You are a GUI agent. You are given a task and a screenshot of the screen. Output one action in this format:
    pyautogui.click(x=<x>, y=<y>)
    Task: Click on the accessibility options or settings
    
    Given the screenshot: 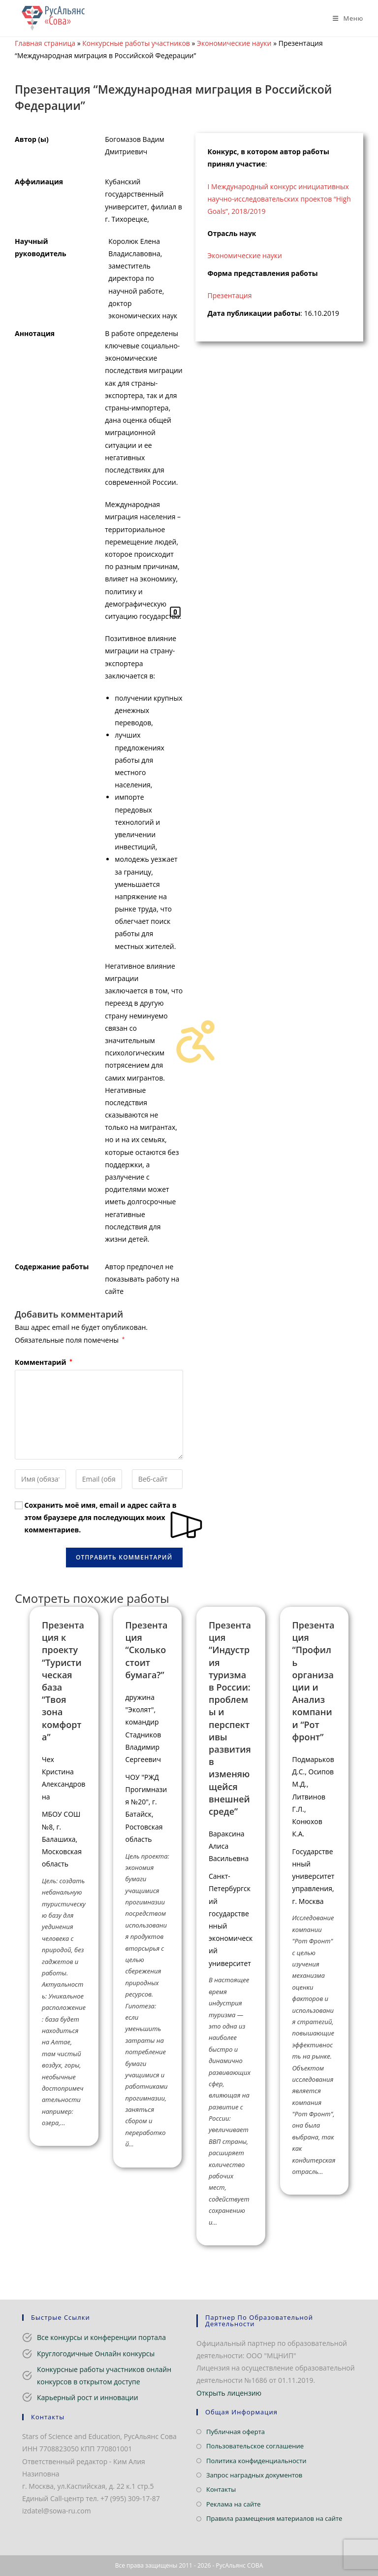 What is the action you would take?
    pyautogui.click(x=196, y=1040)
    